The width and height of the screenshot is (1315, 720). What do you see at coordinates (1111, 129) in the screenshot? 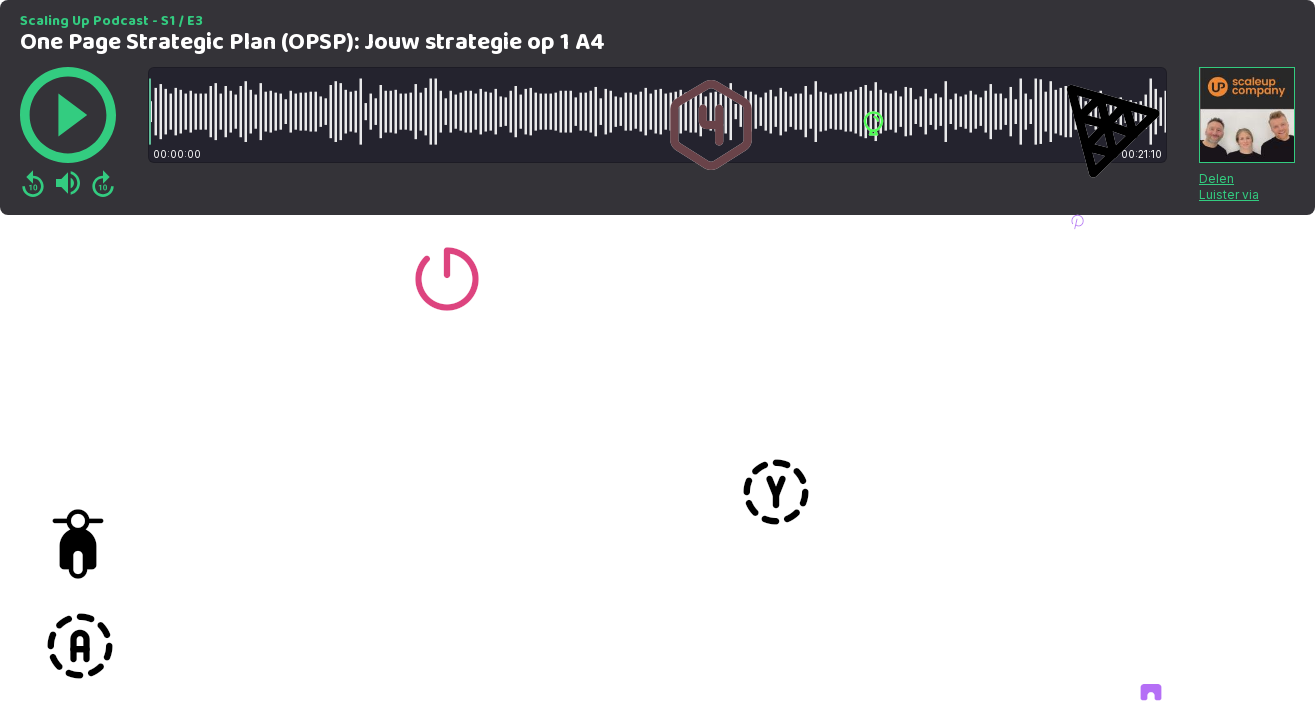
I see `three.js library or 3D graphics project` at bounding box center [1111, 129].